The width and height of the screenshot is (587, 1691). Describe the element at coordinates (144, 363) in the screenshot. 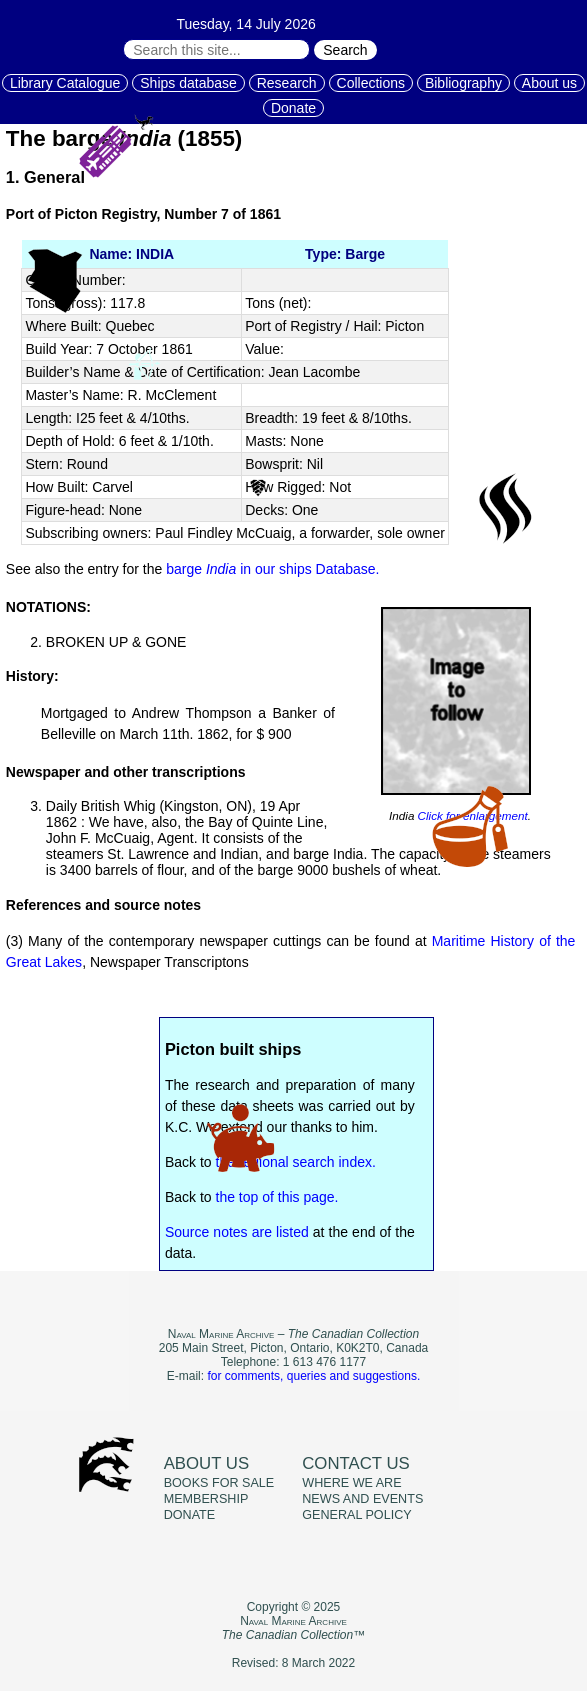

I see `select archer class or character` at that location.